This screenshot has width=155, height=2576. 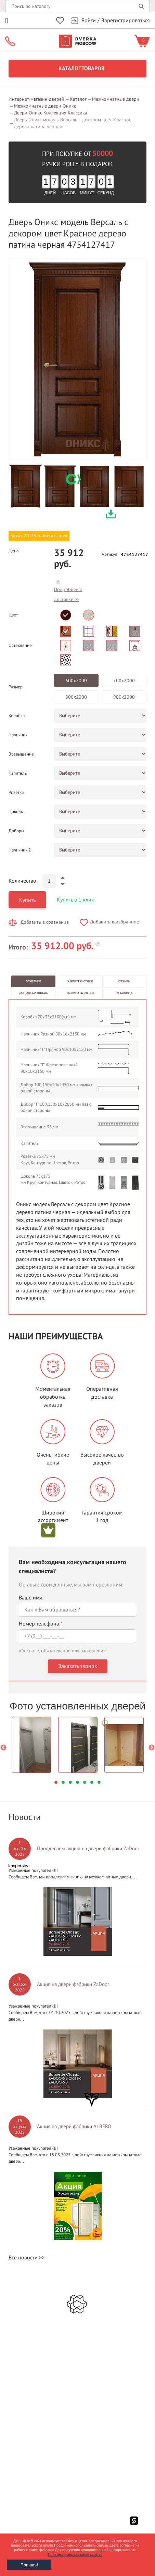 I want to click on kaspersky antivirus app, so click(x=18, y=1866).